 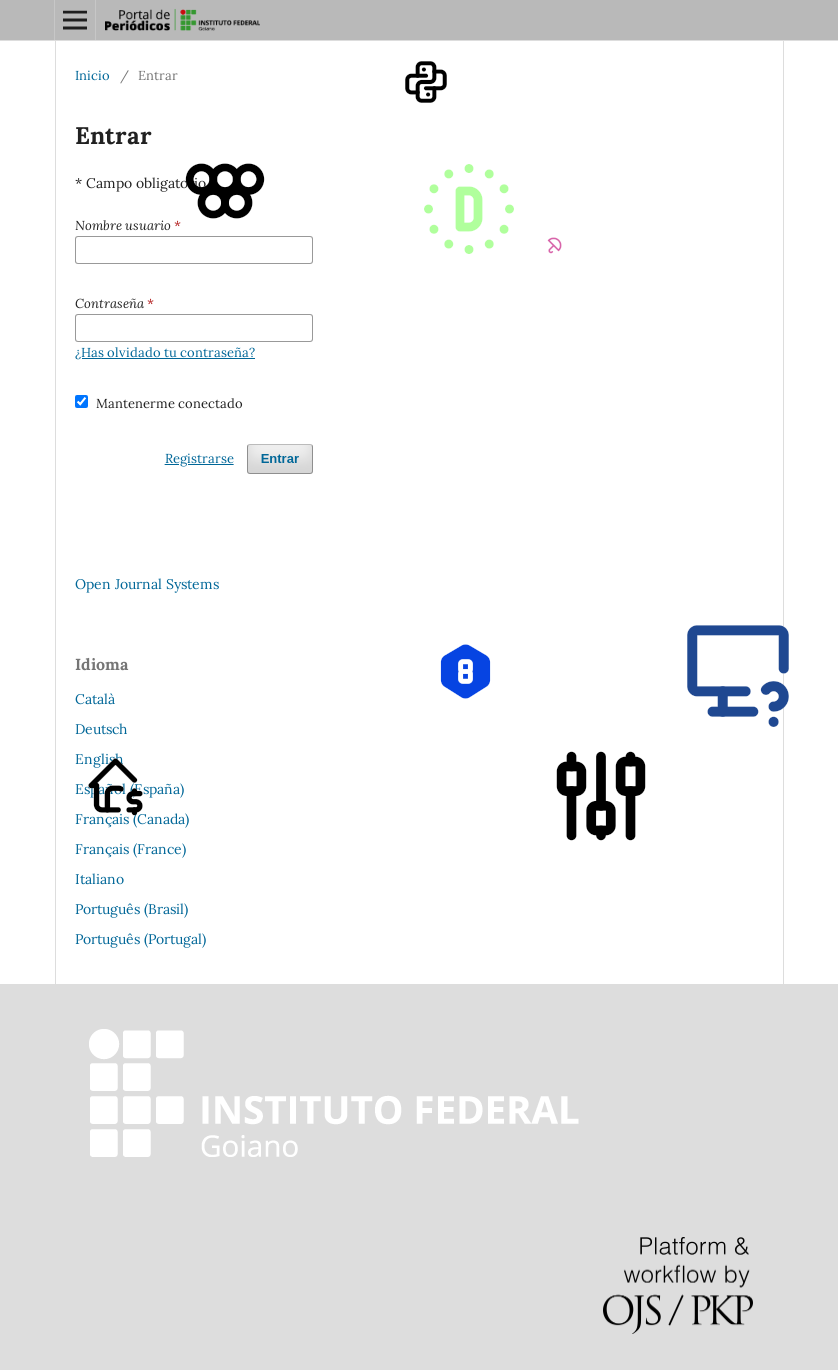 What do you see at coordinates (554, 244) in the screenshot?
I see `view weather protection or rain forecast` at bounding box center [554, 244].